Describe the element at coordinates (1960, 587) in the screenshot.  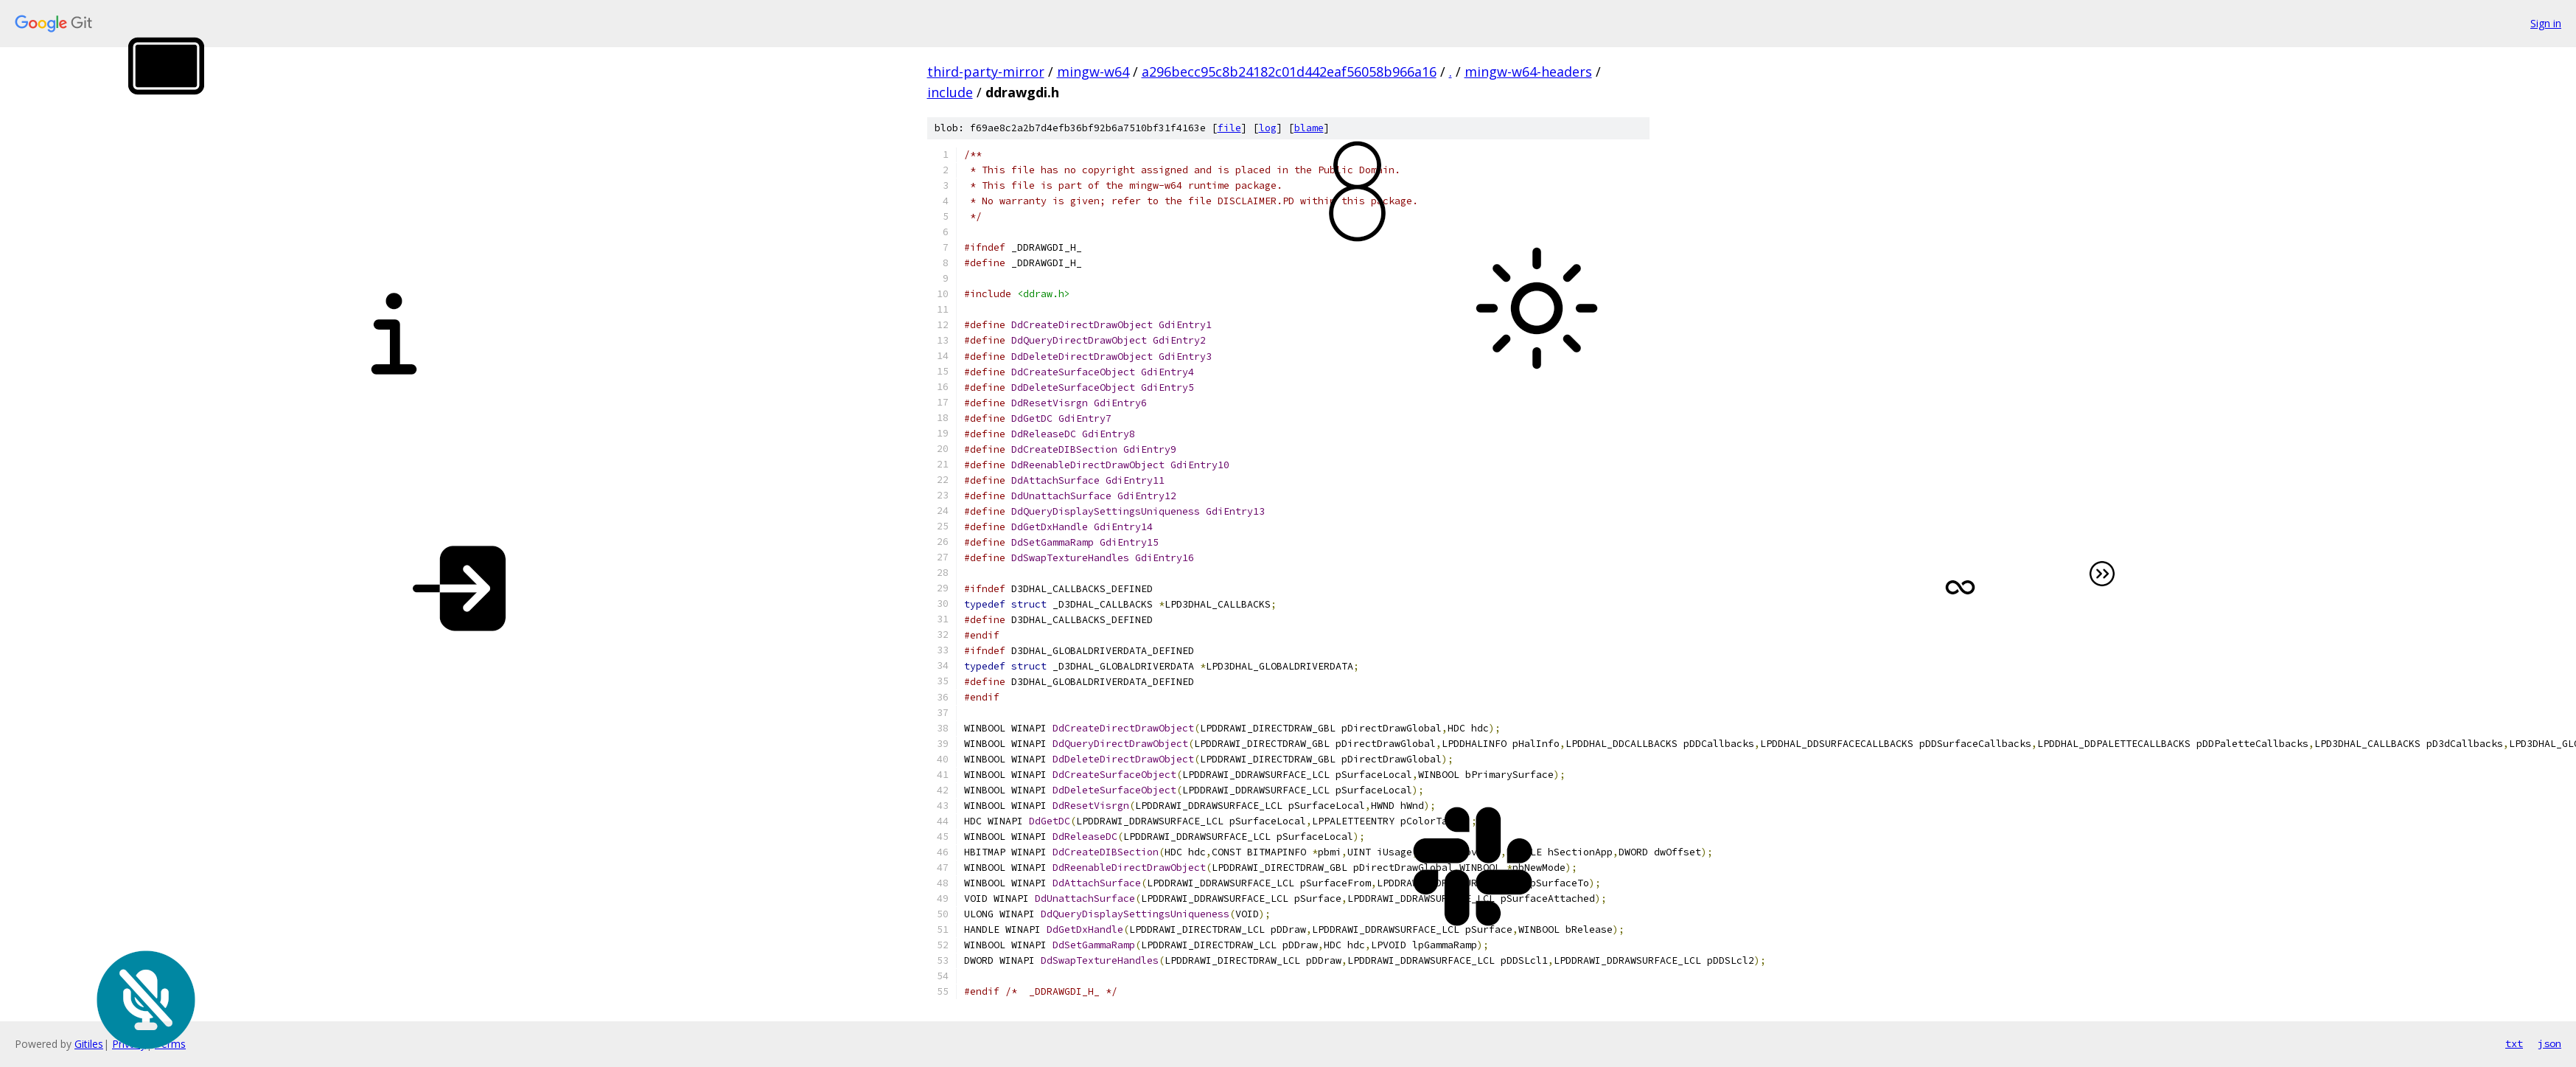
I see `toggle infinite loop or repeat mode` at that location.